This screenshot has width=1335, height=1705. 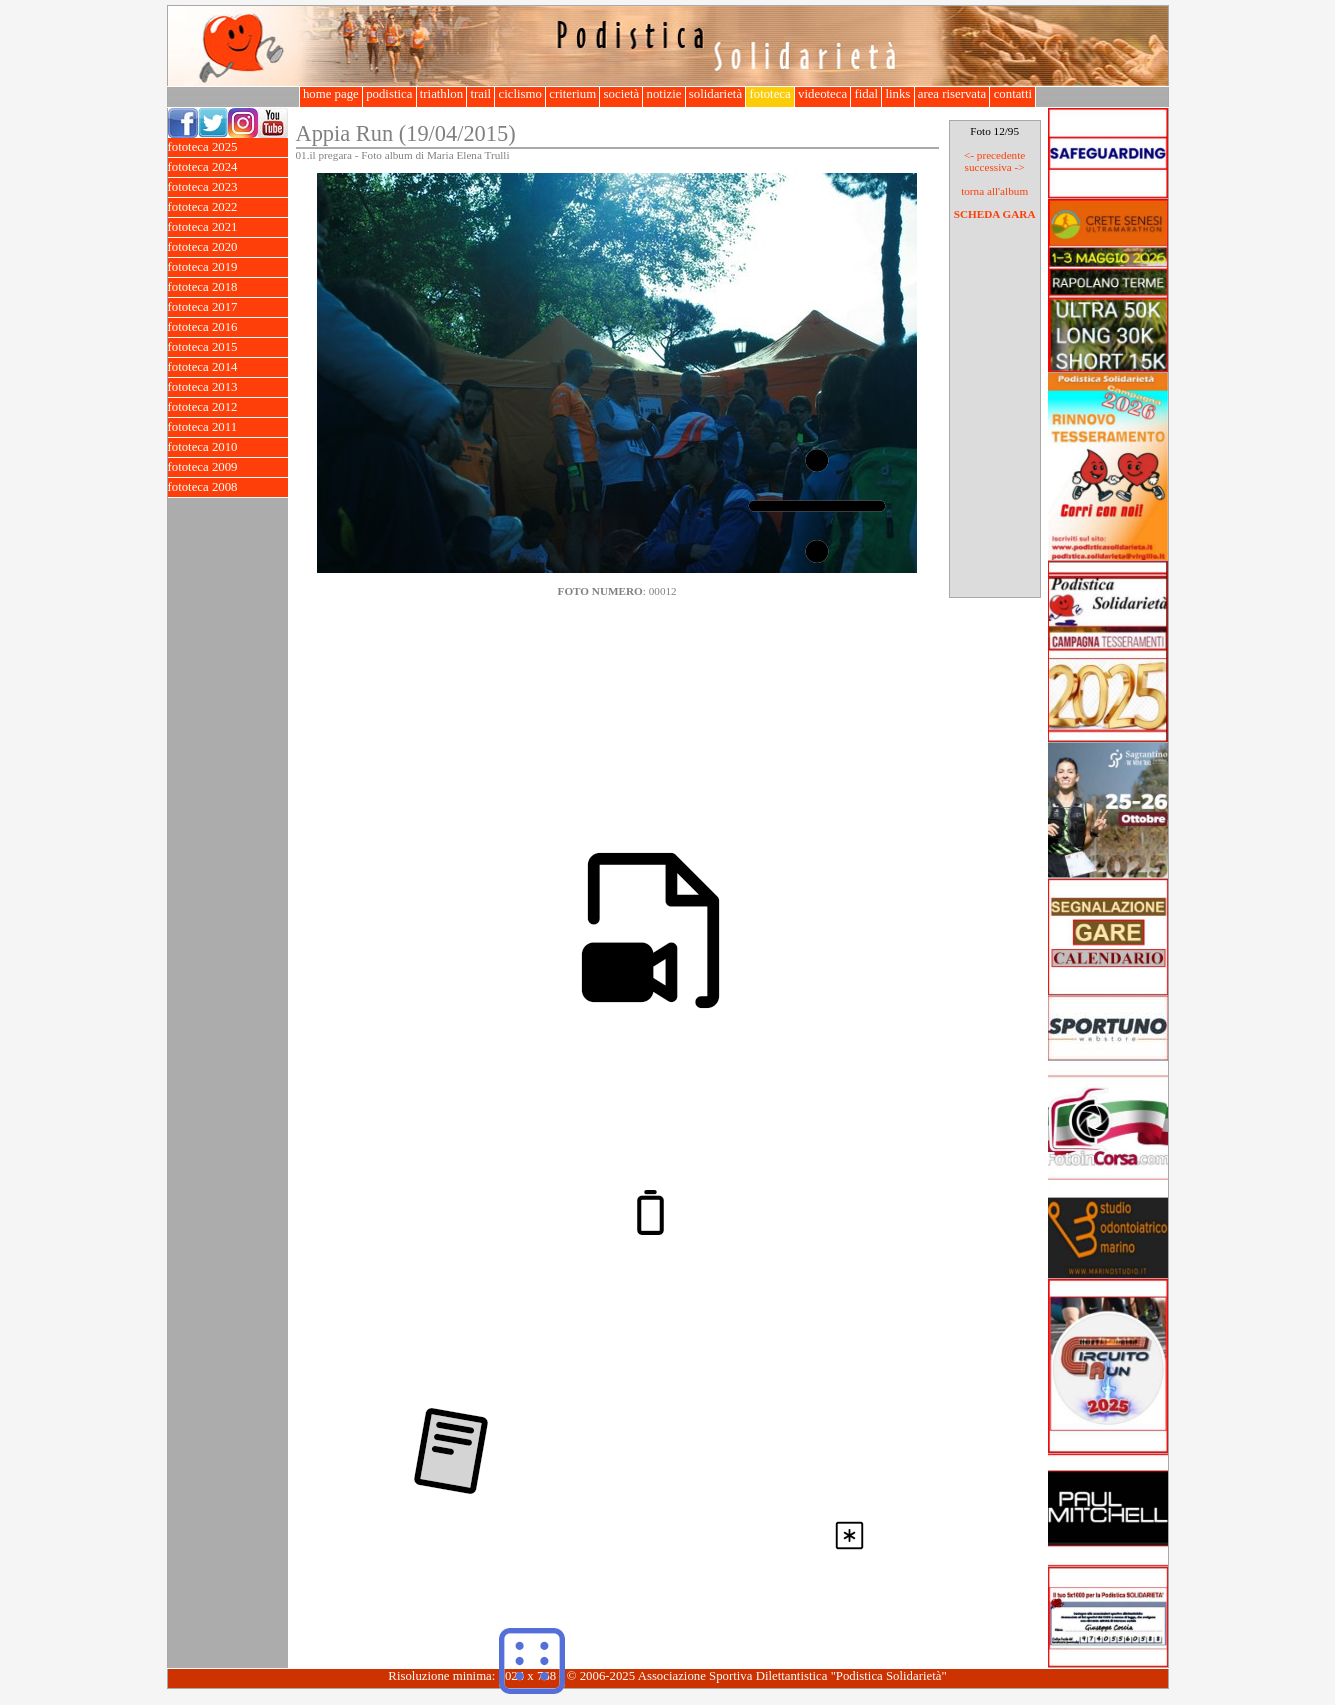 I want to click on view your resume or CV, so click(x=451, y=1451).